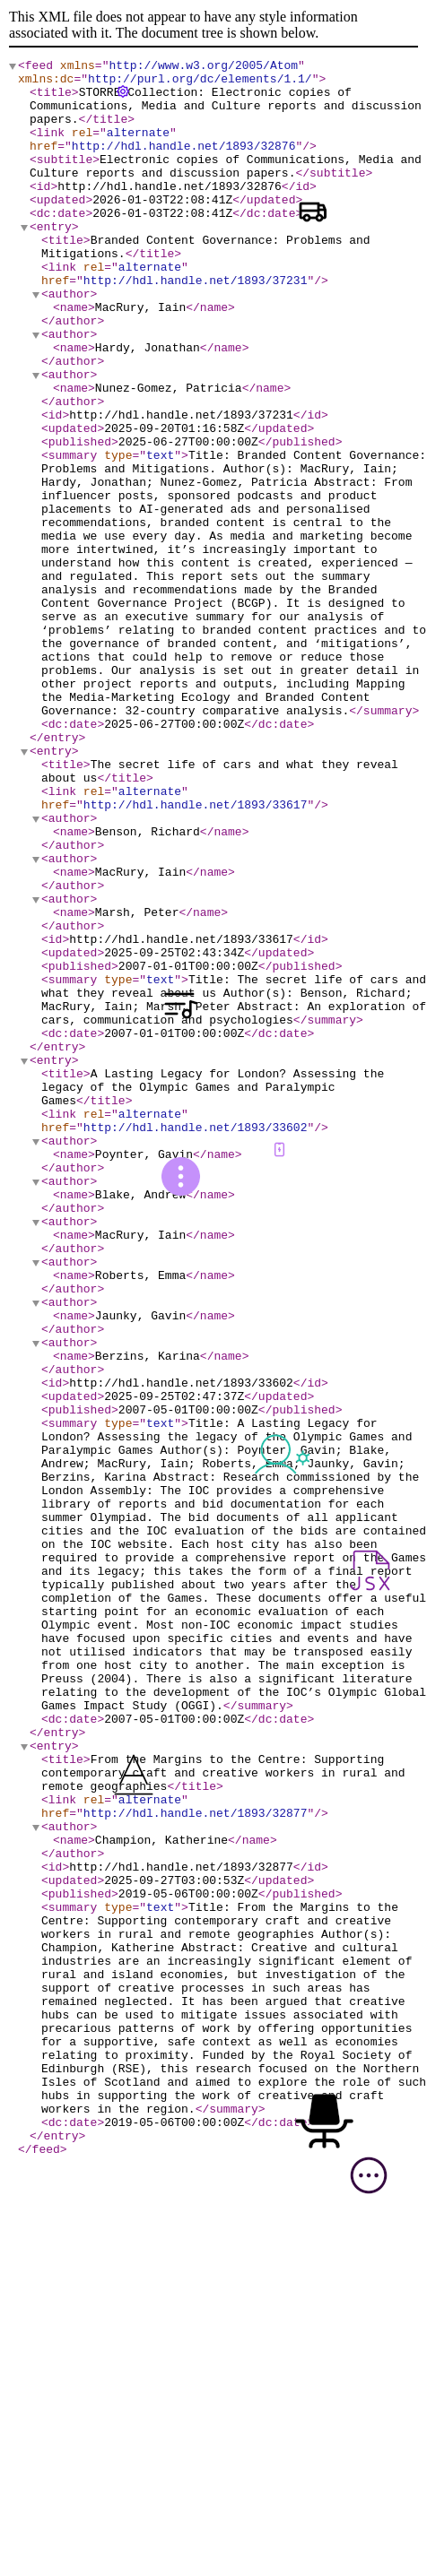 This screenshot has height=2576, width=427. I want to click on workspace or office settings, so click(324, 2121).